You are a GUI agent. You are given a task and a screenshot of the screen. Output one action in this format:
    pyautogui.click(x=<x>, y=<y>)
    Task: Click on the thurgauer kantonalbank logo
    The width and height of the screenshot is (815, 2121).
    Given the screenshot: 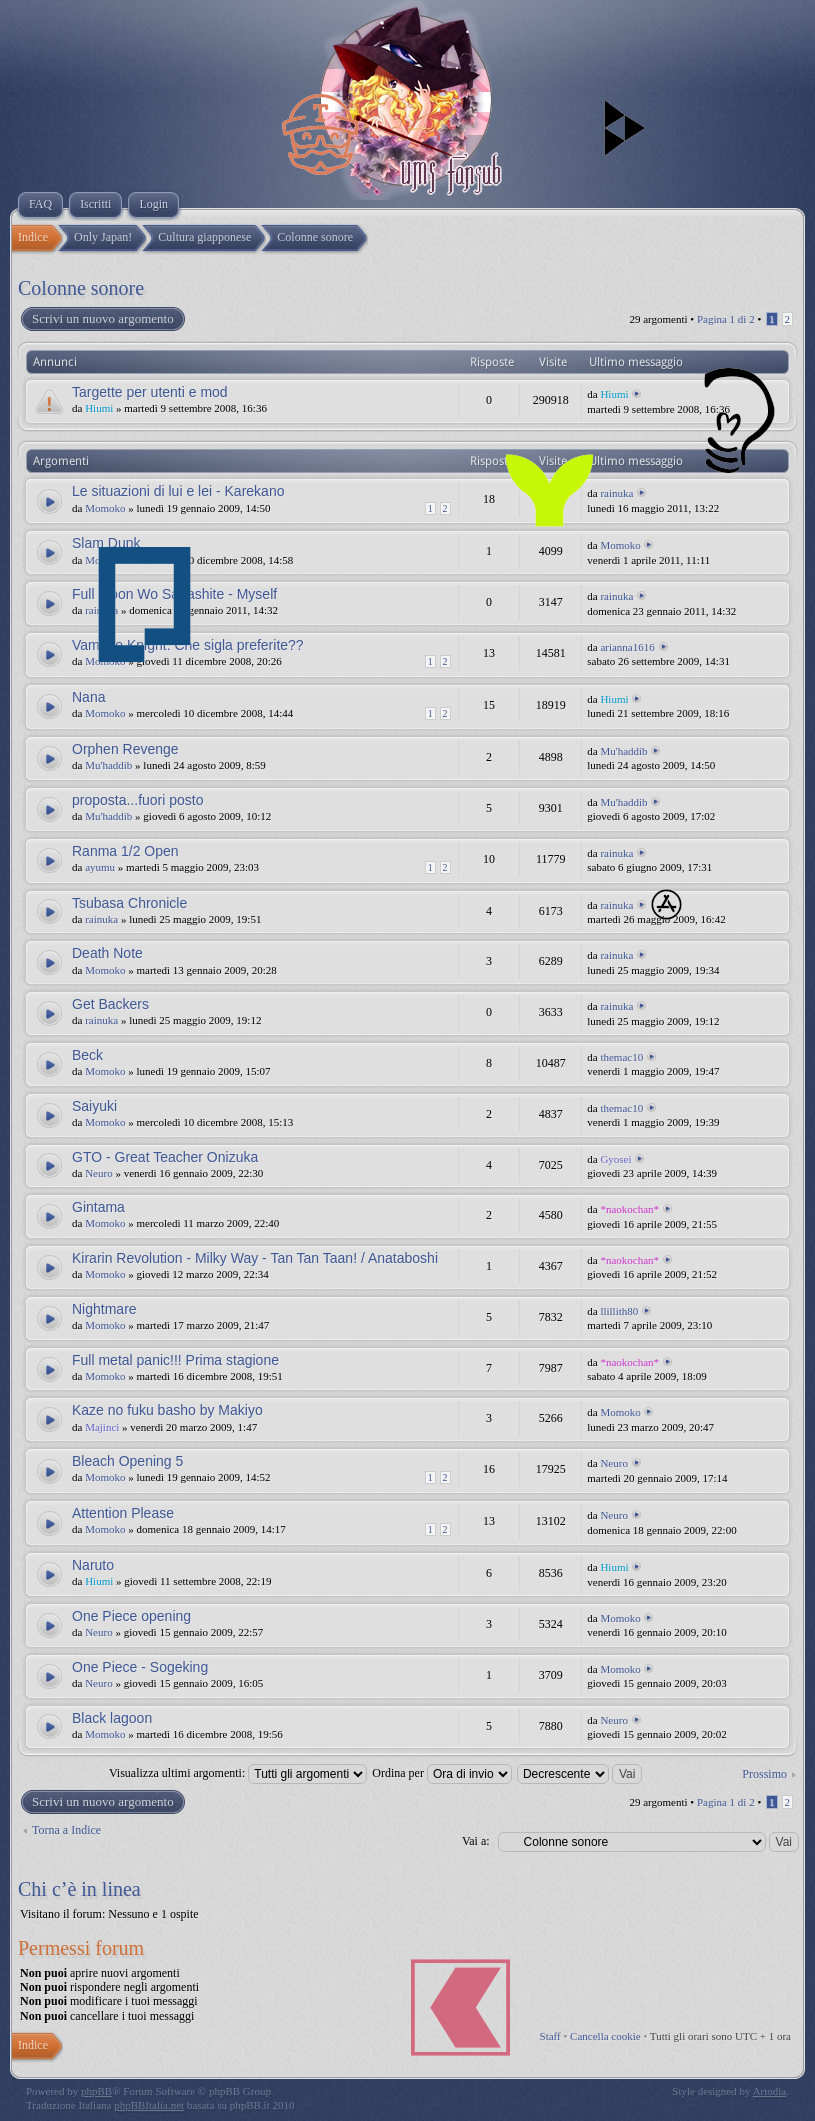 What is the action you would take?
    pyautogui.click(x=460, y=2007)
    